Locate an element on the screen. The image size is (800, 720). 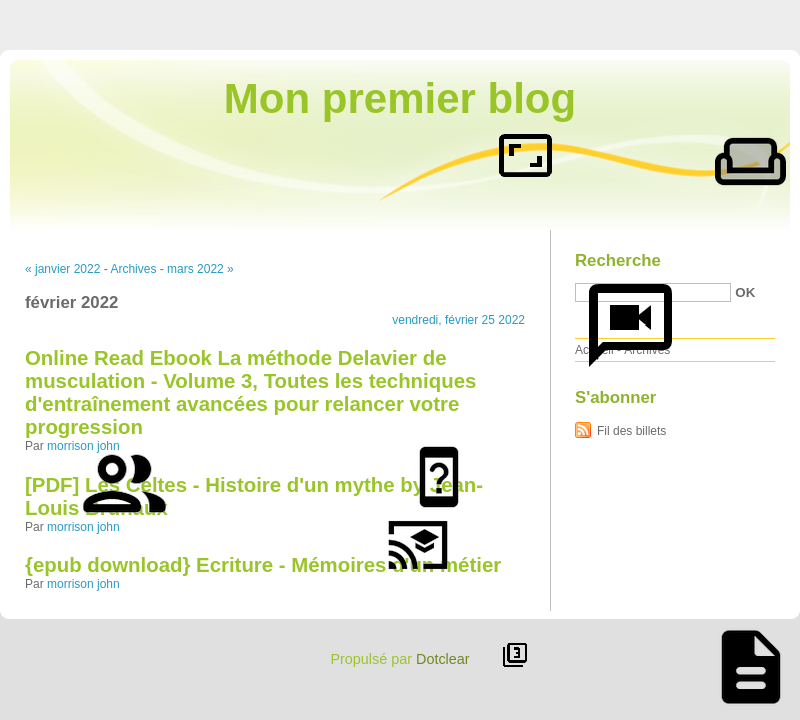
filter or view the third item in a sequence is located at coordinates (515, 655).